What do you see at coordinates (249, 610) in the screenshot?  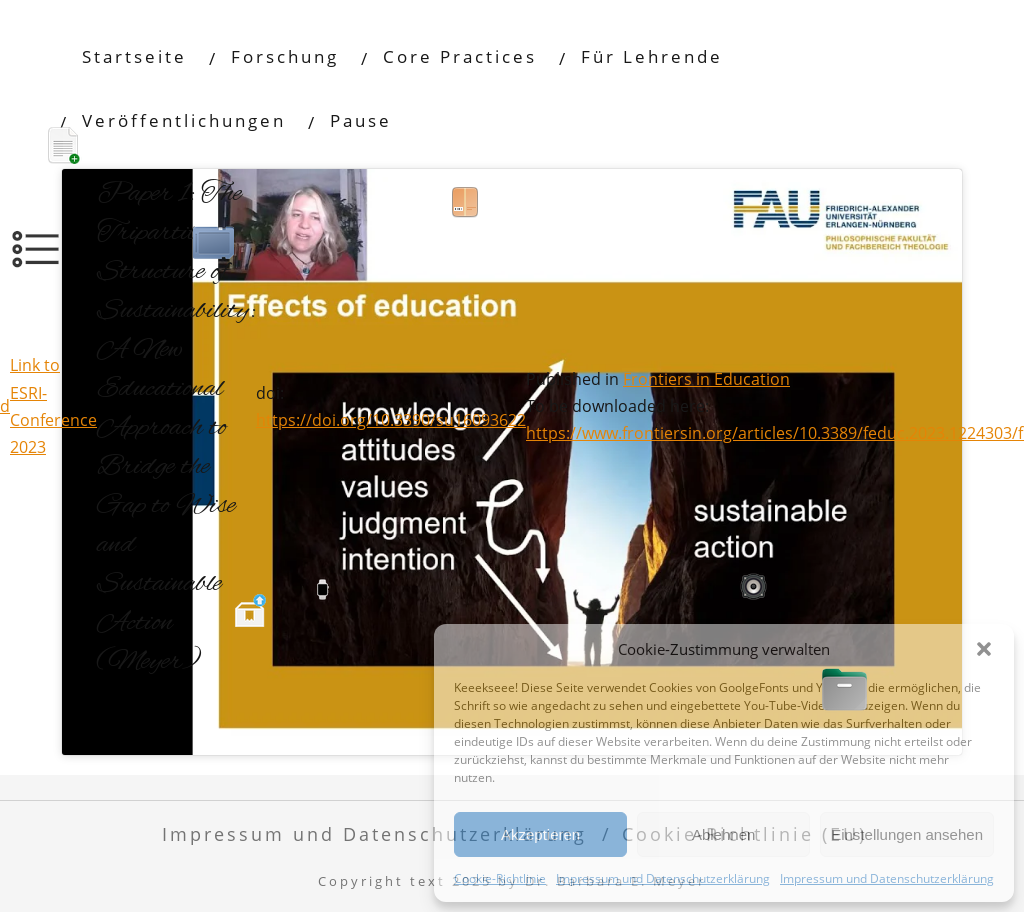 I see `additional software updates available` at bounding box center [249, 610].